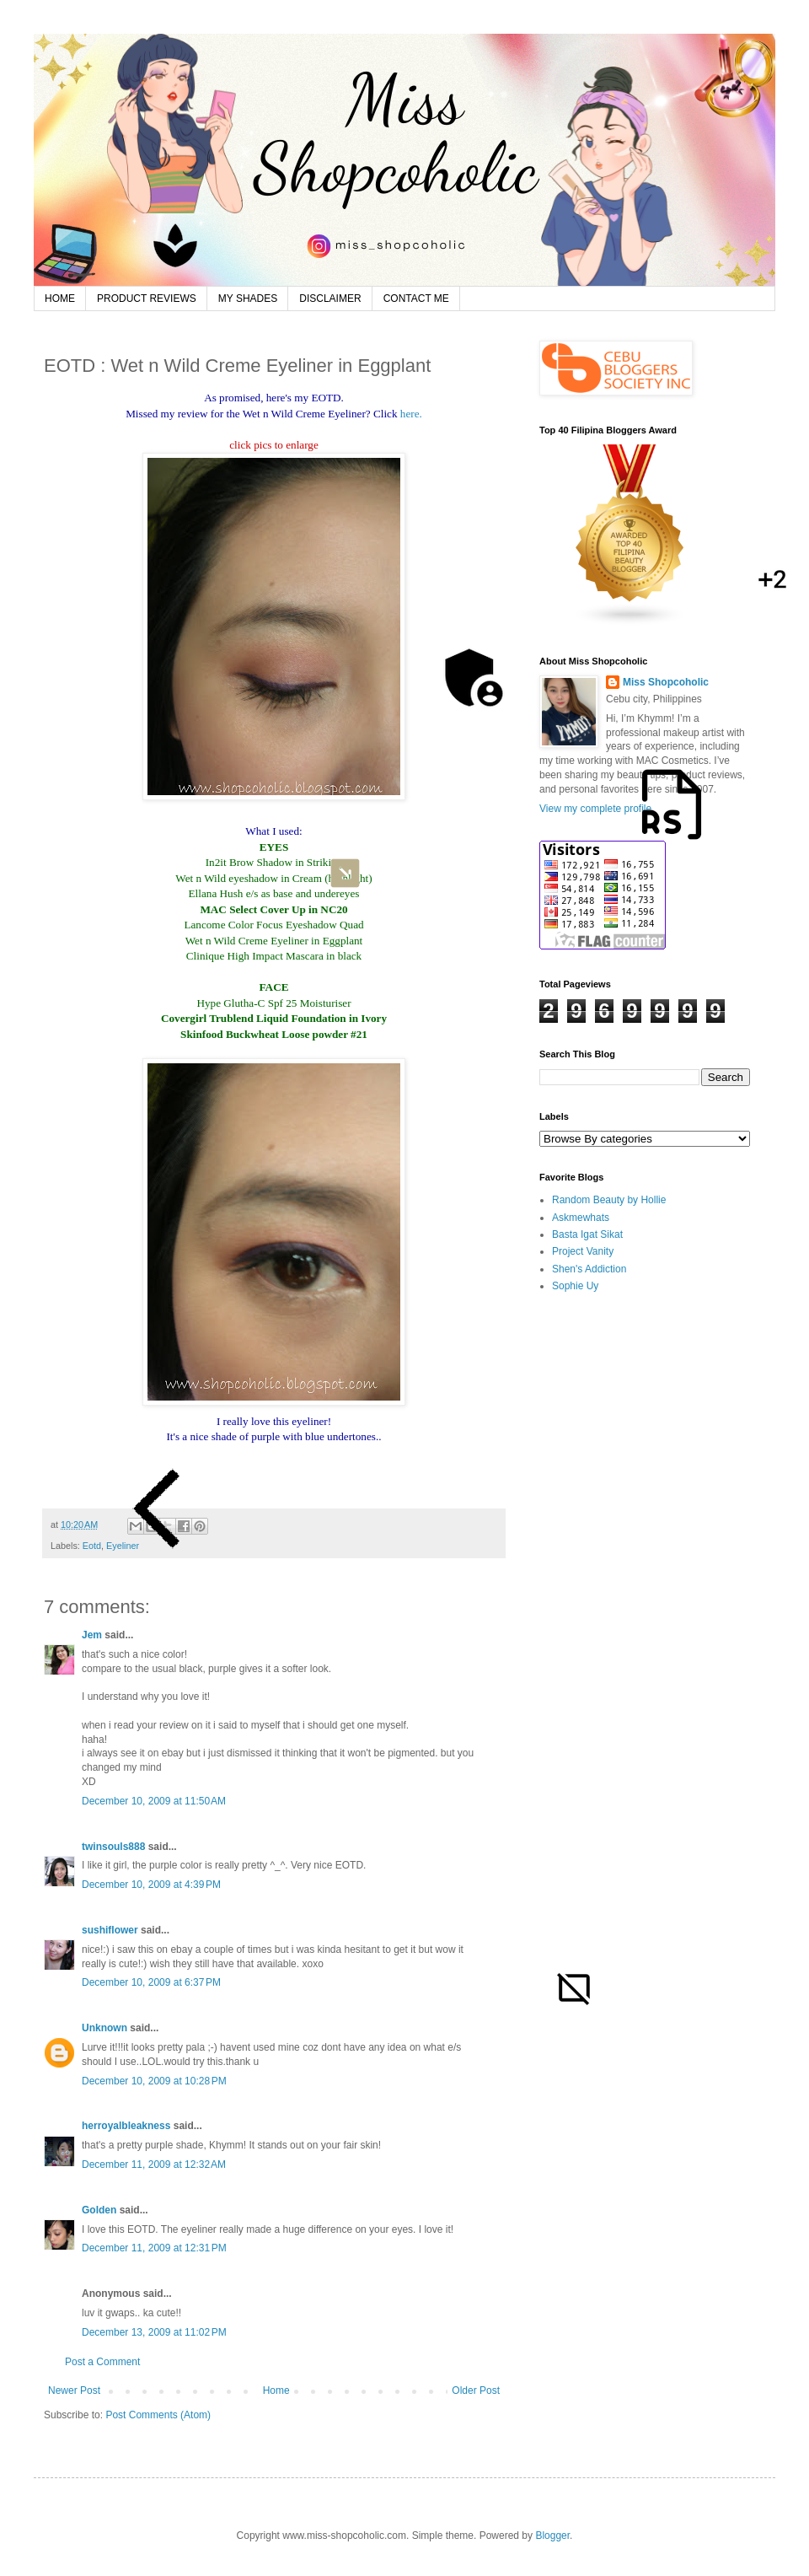 The height and width of the screenshot is (2576, 809). Describe the element at coordinates (158, 1508) in the screenshot. I see `go back to the previous screen` at that location.